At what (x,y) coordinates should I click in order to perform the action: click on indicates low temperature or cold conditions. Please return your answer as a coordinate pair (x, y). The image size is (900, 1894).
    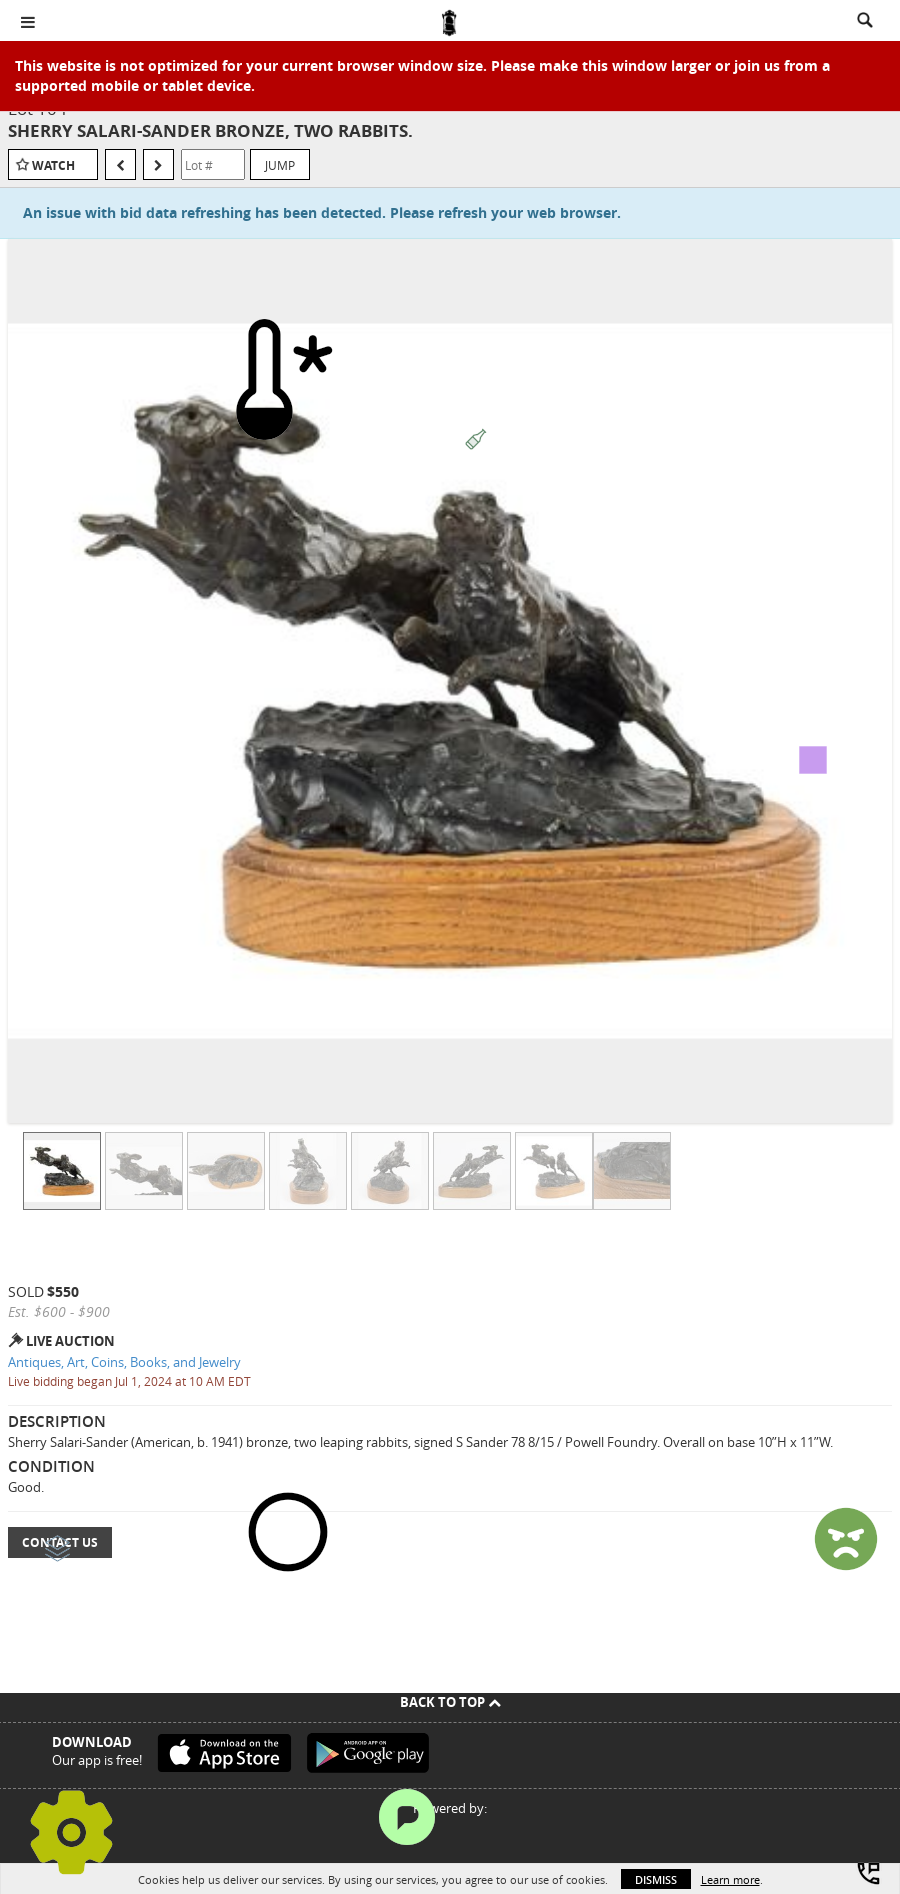
    Looking at the image, I should click on (268, 379).